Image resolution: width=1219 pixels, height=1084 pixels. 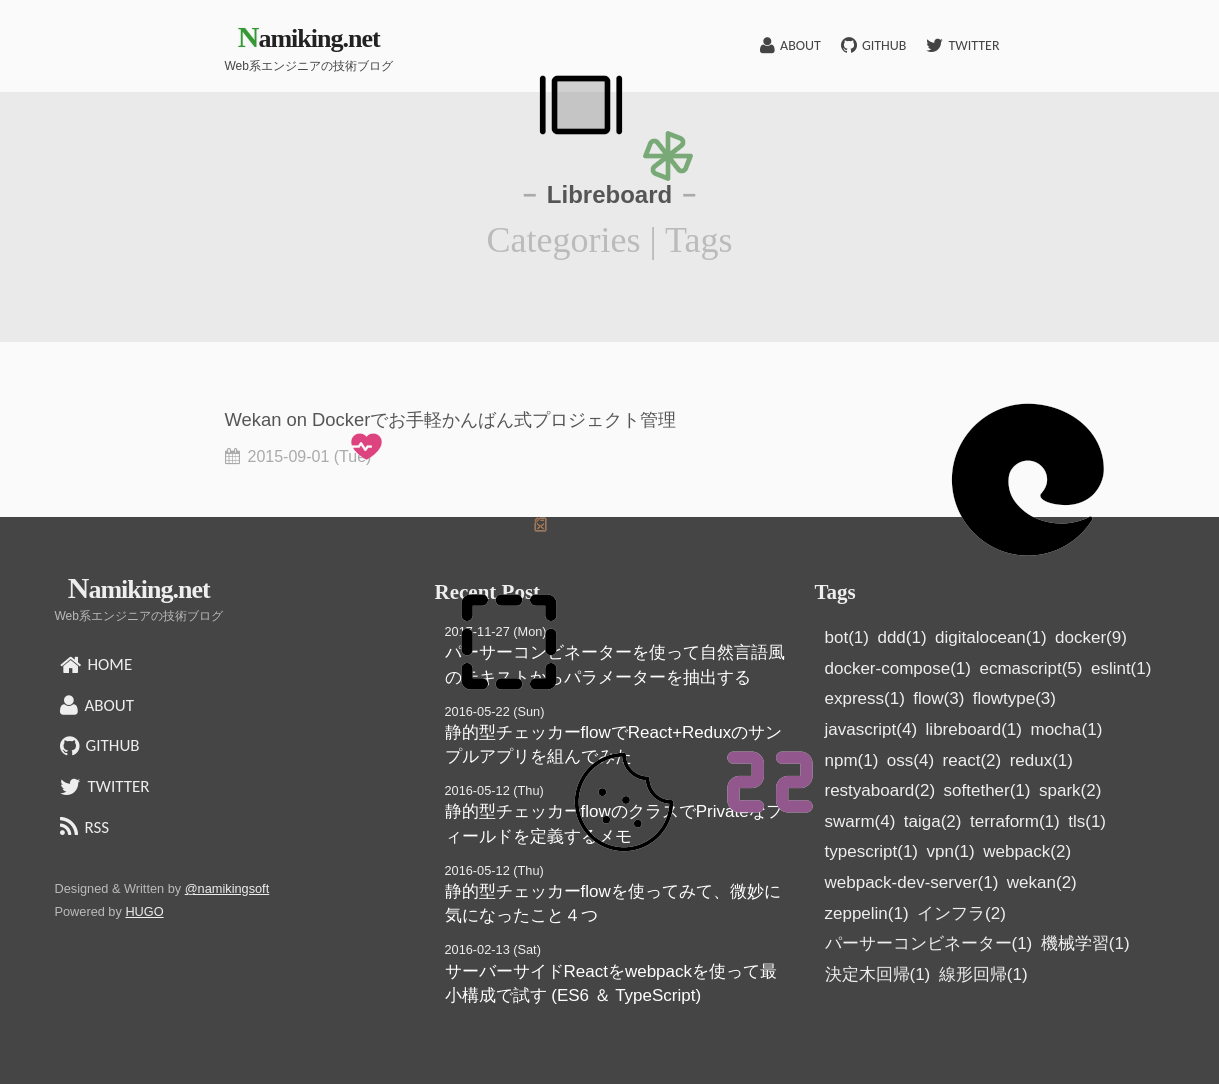 I want to click on manage cookie preferences and privacy settings, so click(x=624, y=802).